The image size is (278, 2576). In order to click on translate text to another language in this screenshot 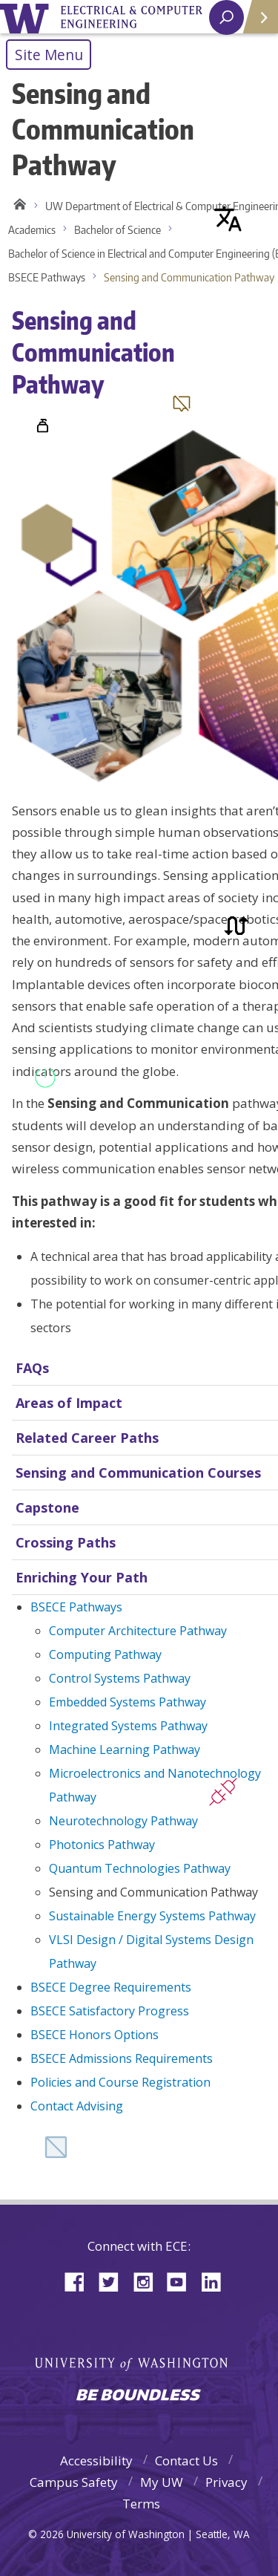, I will do `click(228, 218)`.